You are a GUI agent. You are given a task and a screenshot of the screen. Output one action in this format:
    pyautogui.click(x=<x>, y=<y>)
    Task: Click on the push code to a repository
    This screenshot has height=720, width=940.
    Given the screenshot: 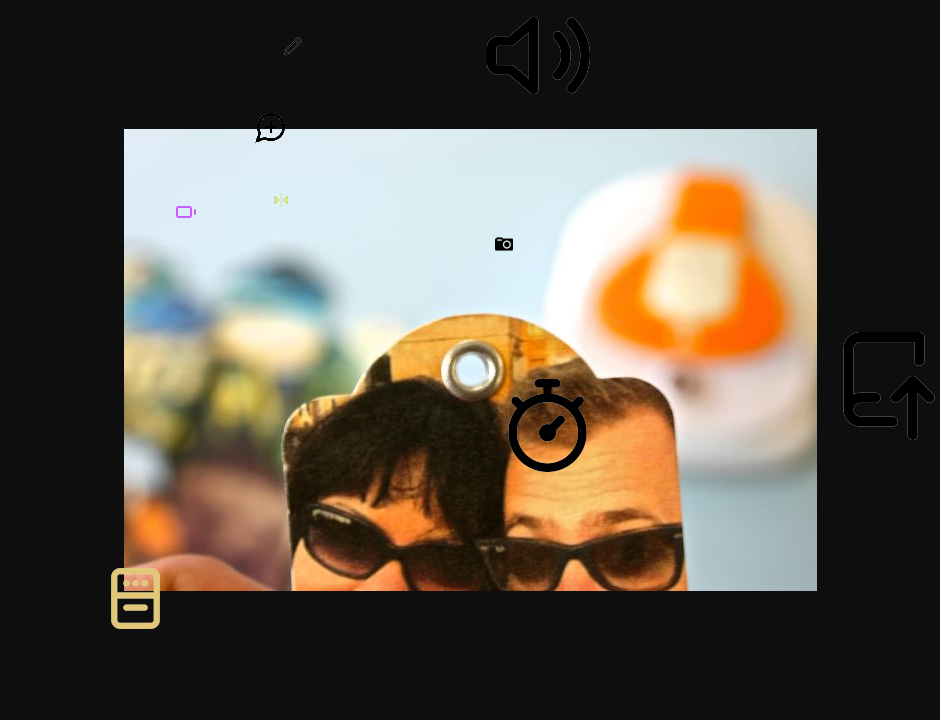 What is the action you would take?
    pyautogui.click(x=884, y=386)
    